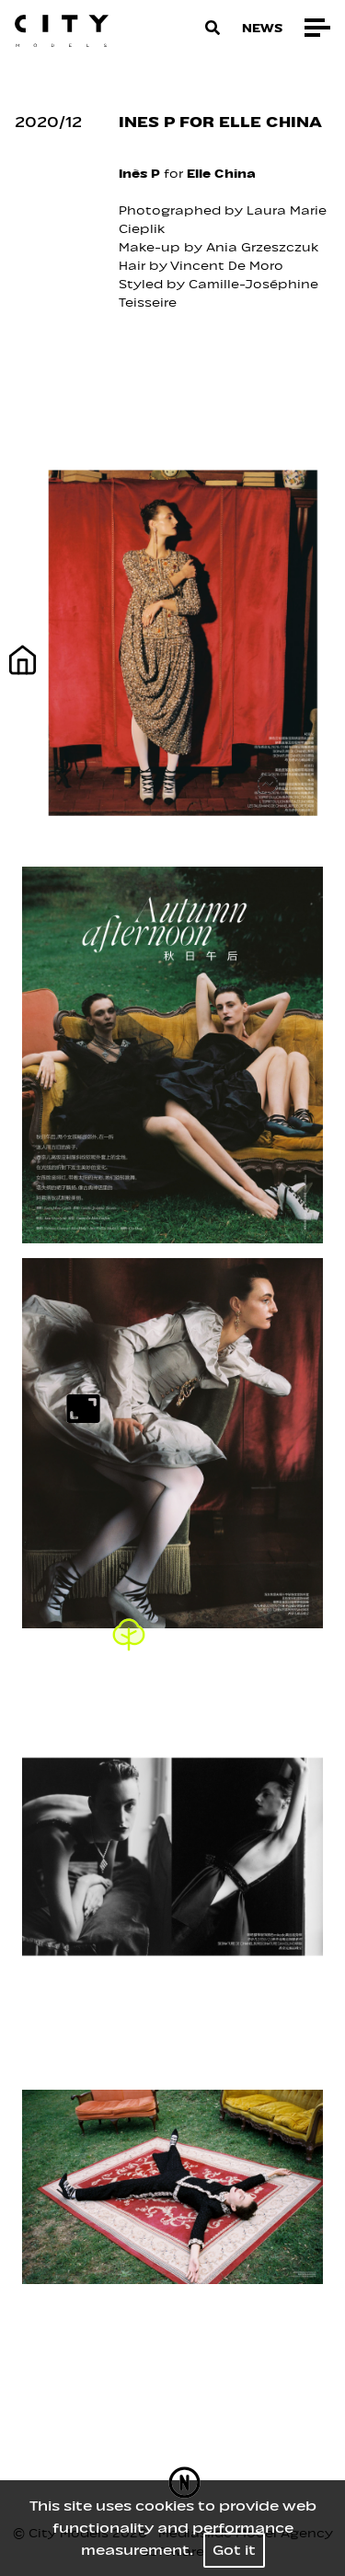 The width and height of the screenshot is (345, 2576). Describe the element at coordinates (83, 1408) in the screenshot. I see `enter fullscreen mode` at that location.